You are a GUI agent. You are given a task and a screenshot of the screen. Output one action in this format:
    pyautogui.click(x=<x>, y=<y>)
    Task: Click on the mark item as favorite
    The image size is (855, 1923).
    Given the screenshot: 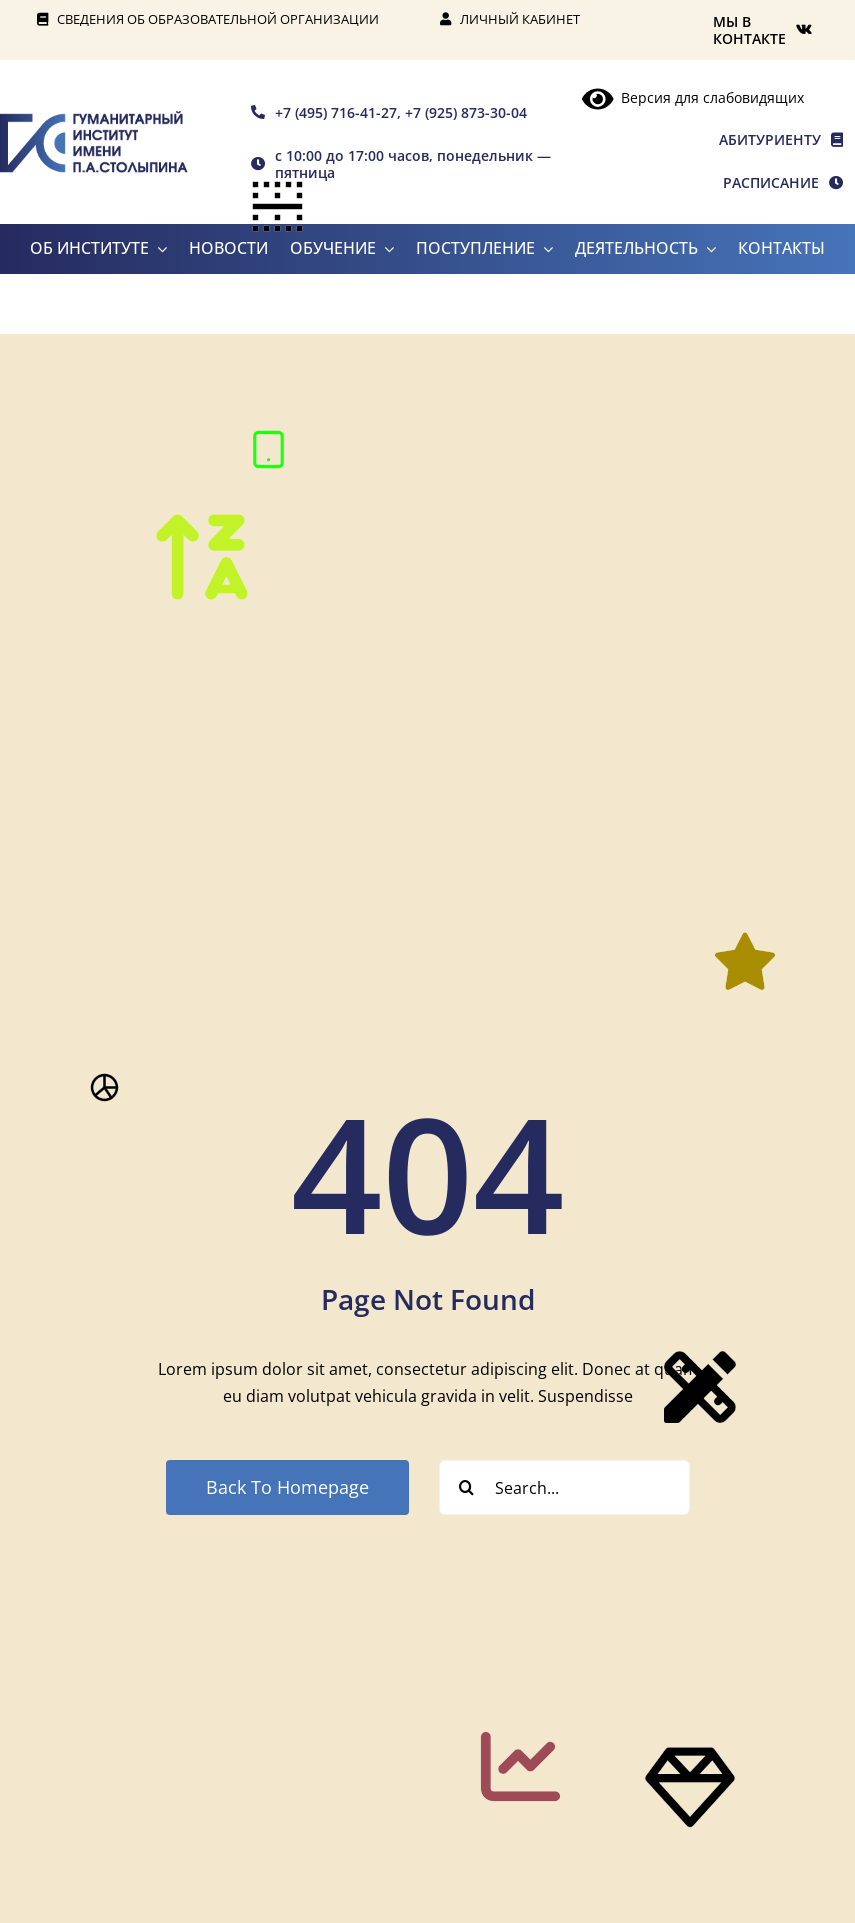 What is the action you would take?
    pyautogui.click(x=745, y=964)
    